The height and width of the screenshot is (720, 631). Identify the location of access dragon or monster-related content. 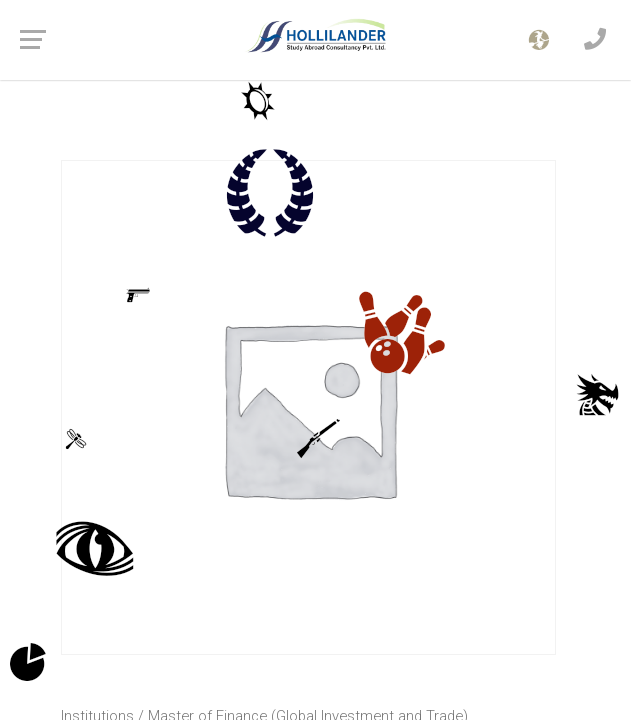
(597, 394).